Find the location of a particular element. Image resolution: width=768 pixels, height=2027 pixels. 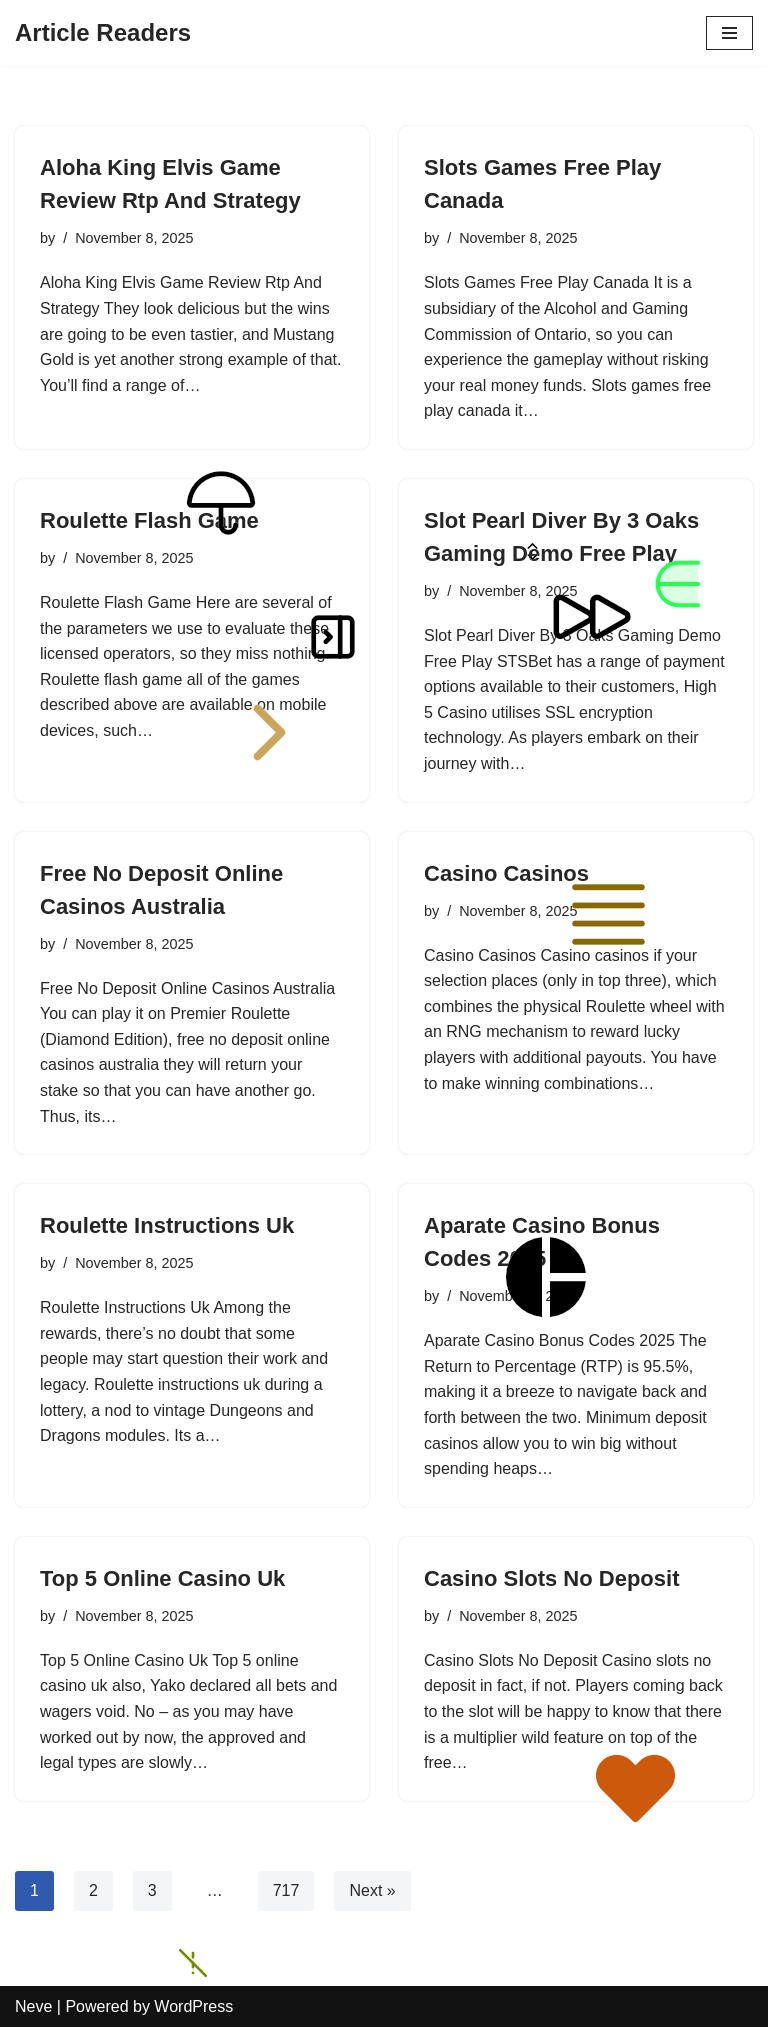

indicates set membership in mathematical notation is located at coordinates (679, 584).